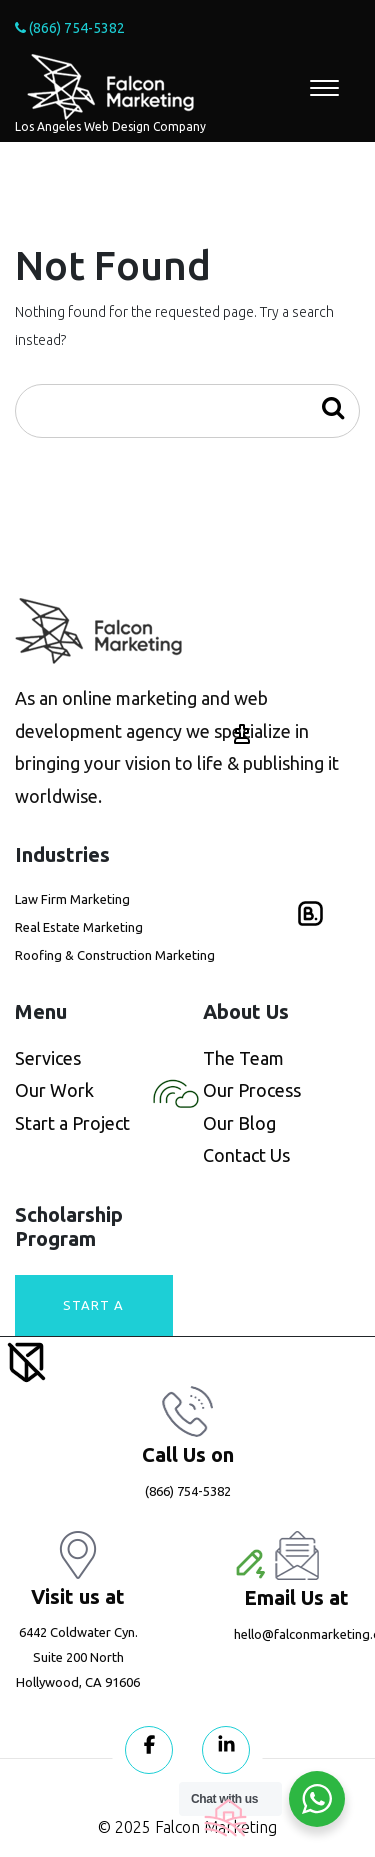 Image resolution: width=375 pixels, height=1857 pixels. Describe the element at coordinates (250, 1562) in the screenshot. I see `quick edit or instant editing mode` at that location.